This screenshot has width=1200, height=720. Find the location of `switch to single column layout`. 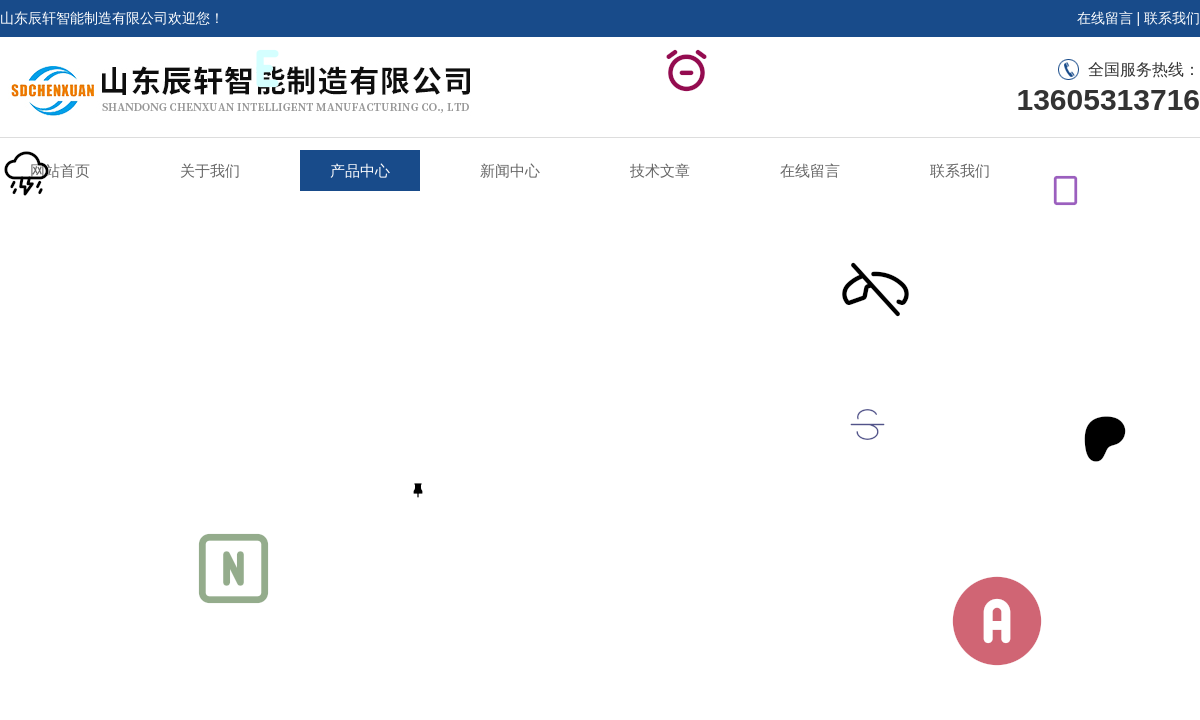

switch to single column layout is located at coordinates (1065, 190).